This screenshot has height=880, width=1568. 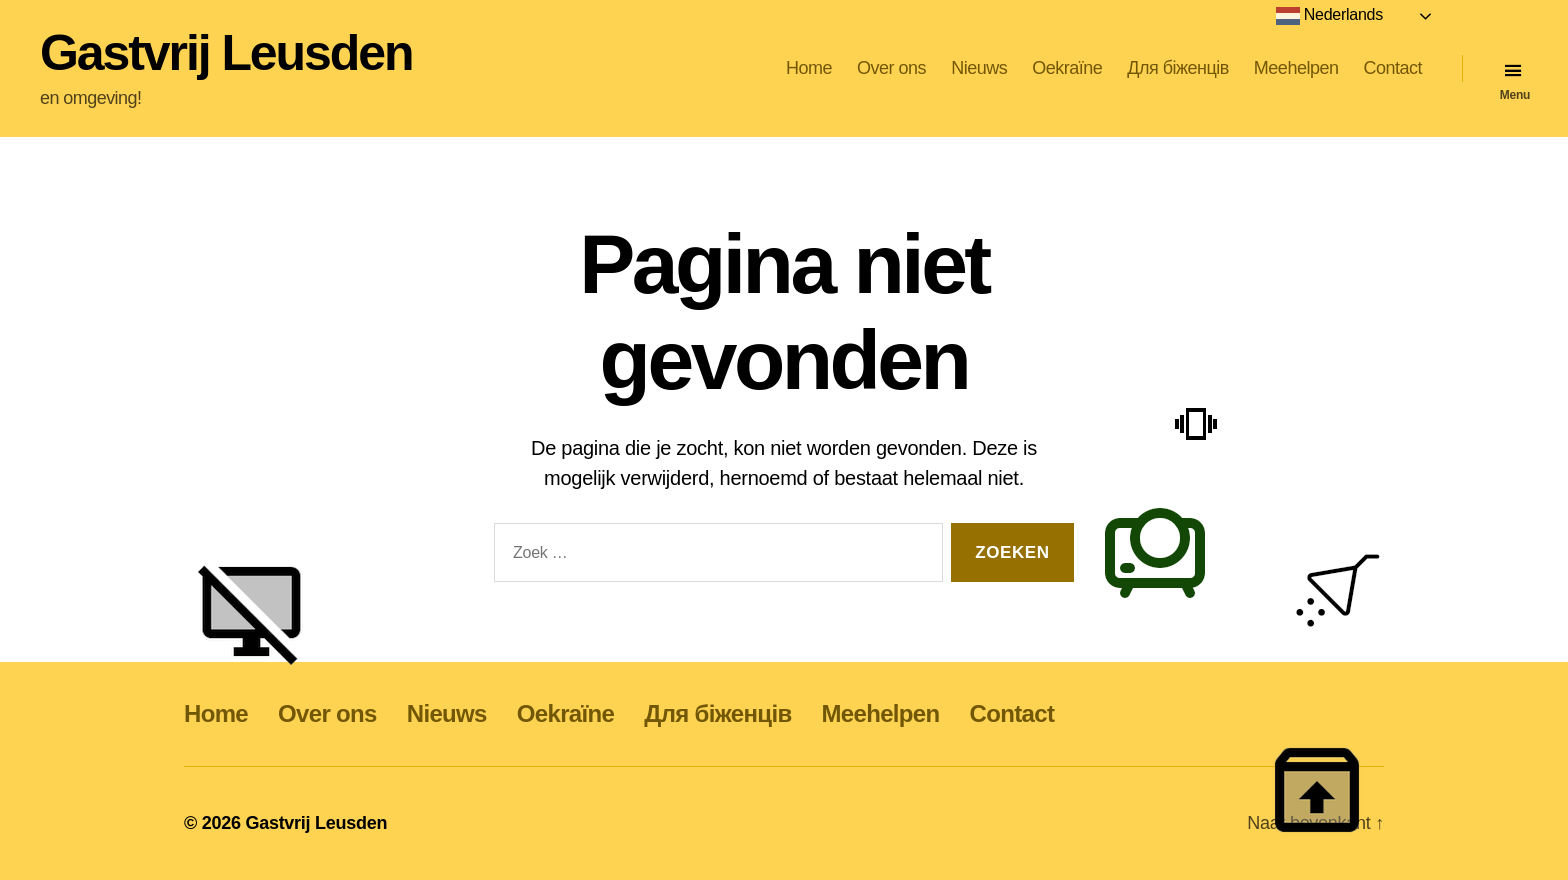 What do you see at coordinates (1317, 790) in the screenshot?
I see `restore item from archive` at bounding box center [1317, 790].